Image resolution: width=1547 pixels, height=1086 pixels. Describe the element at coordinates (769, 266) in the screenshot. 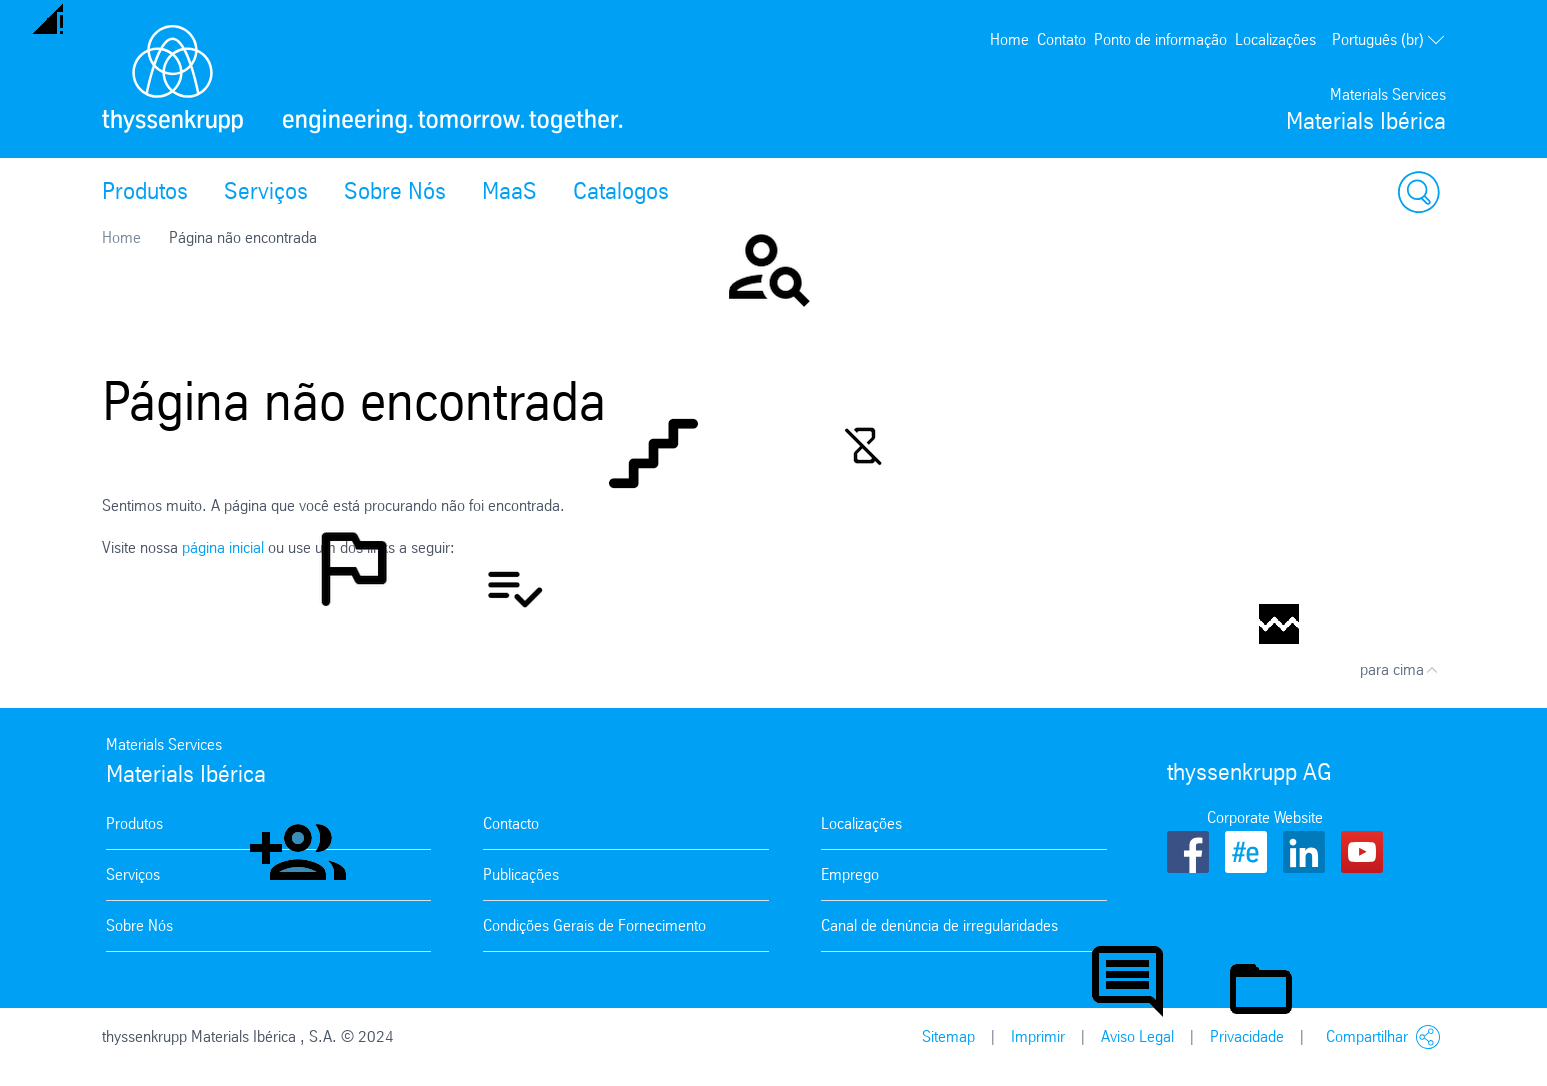

I see `search for a person or contact` at that location.